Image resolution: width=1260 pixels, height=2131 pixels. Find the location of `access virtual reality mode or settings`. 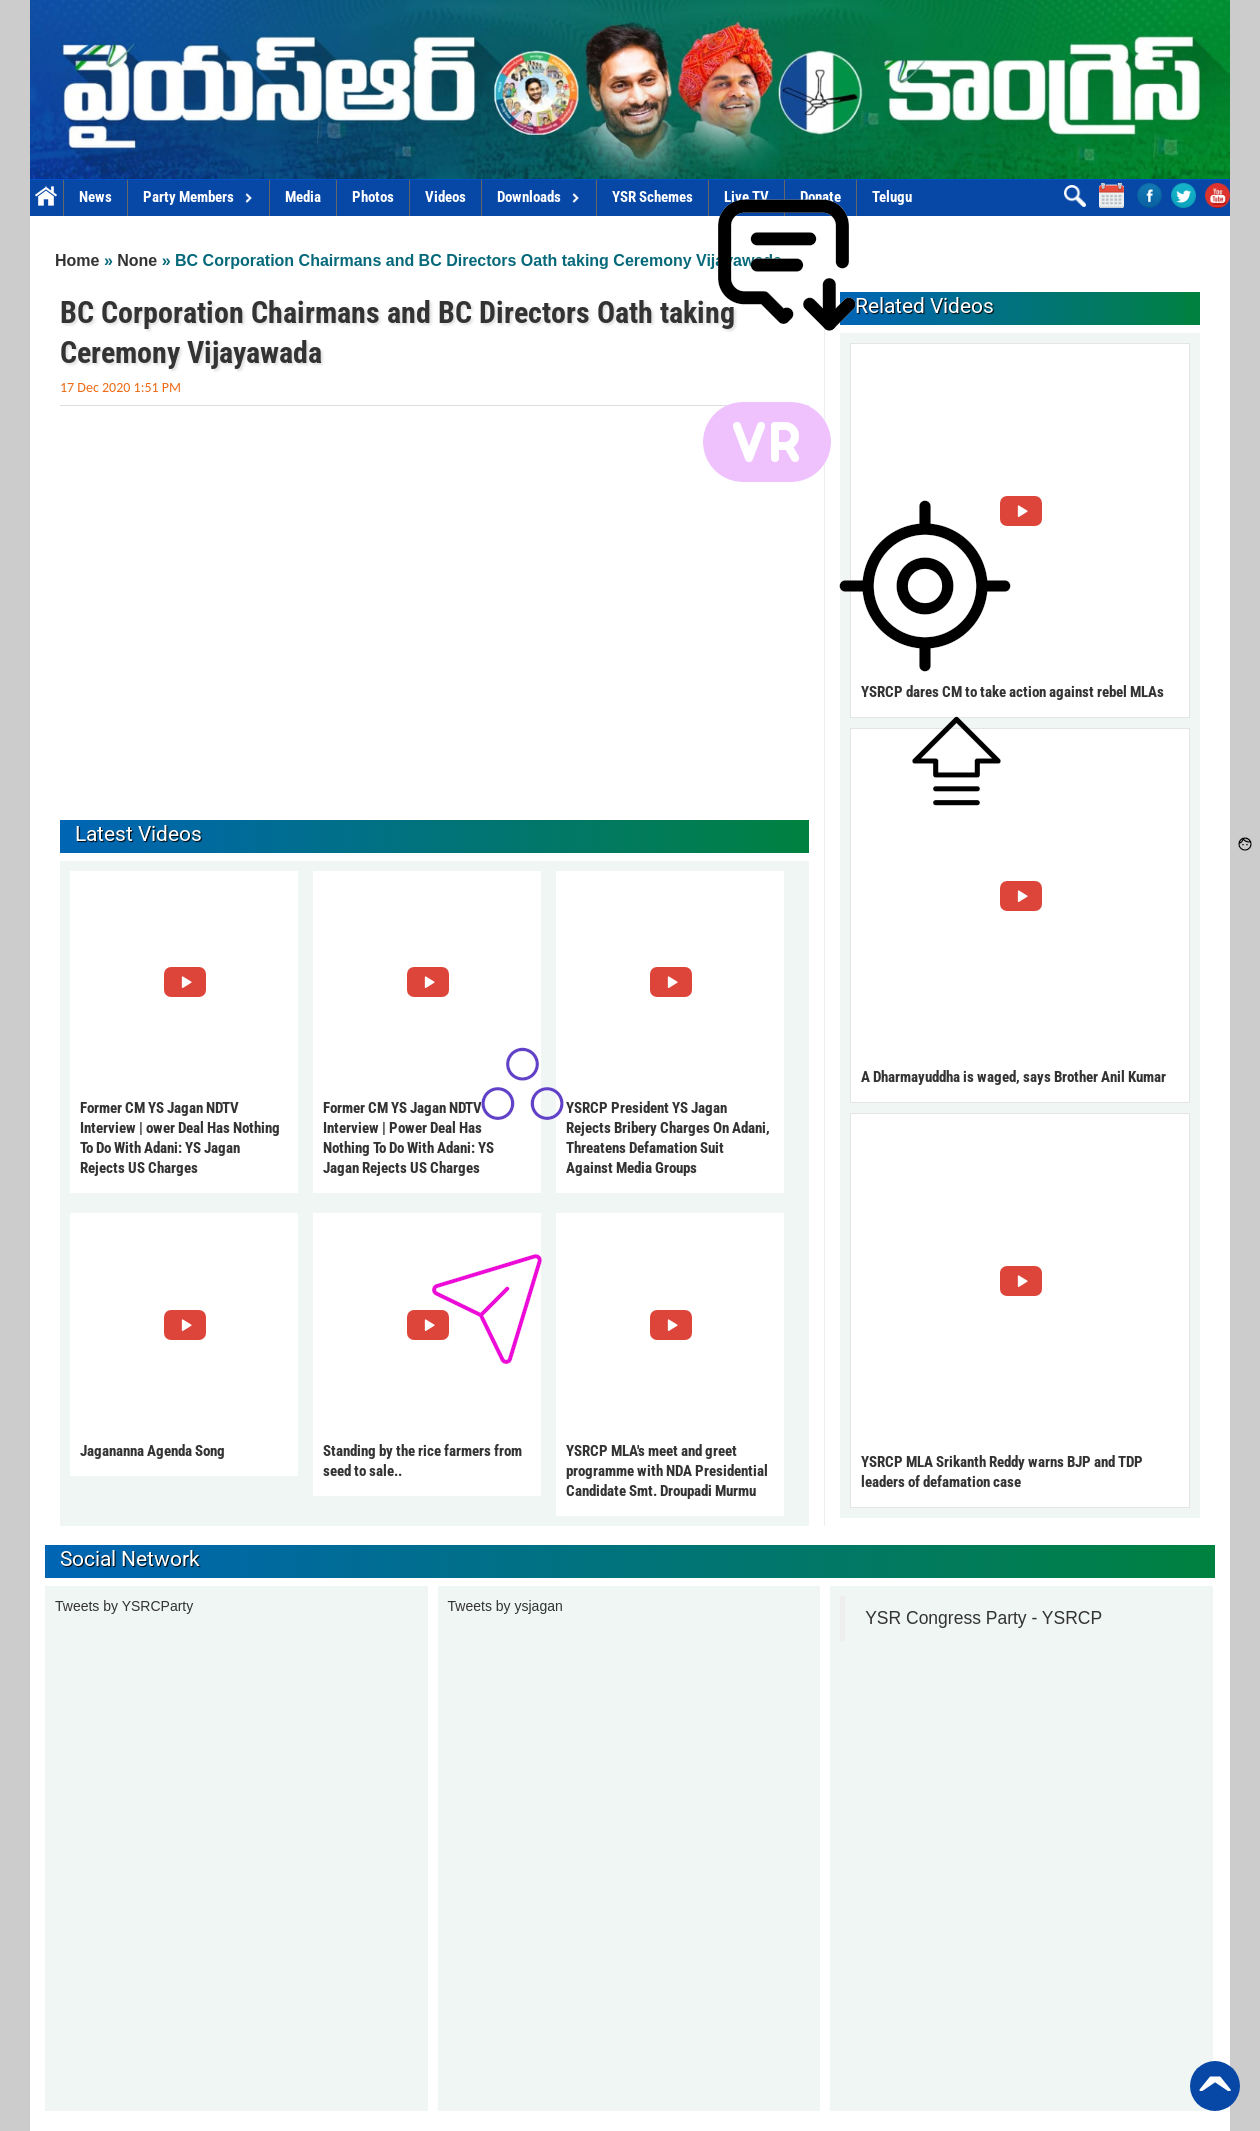

access virtual reality mode or settings is located at coordinates (767, 442).